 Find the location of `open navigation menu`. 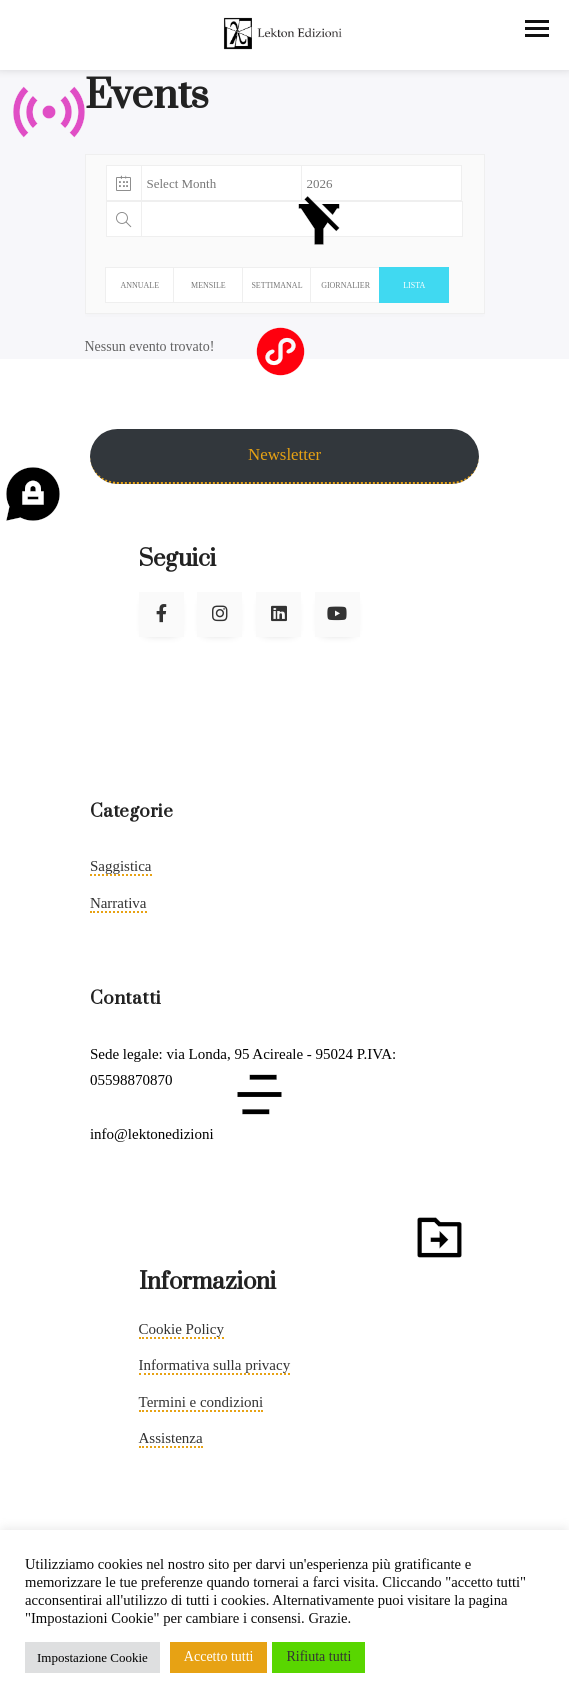

open navigation menu is located at coordinates (259, 1094).